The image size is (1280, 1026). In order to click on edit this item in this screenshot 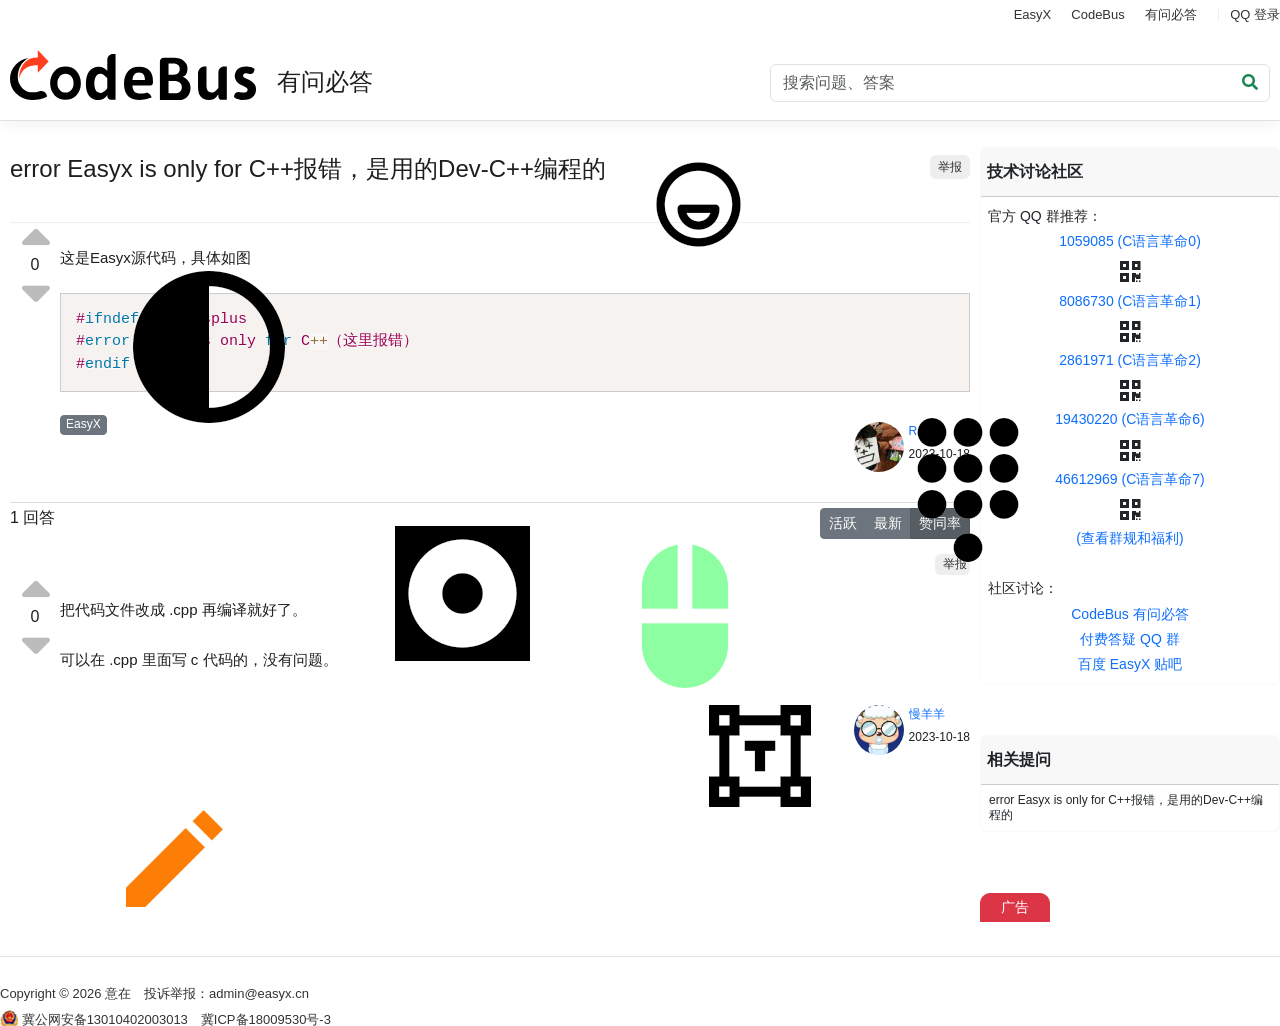, I will do `click(174, 858)`.